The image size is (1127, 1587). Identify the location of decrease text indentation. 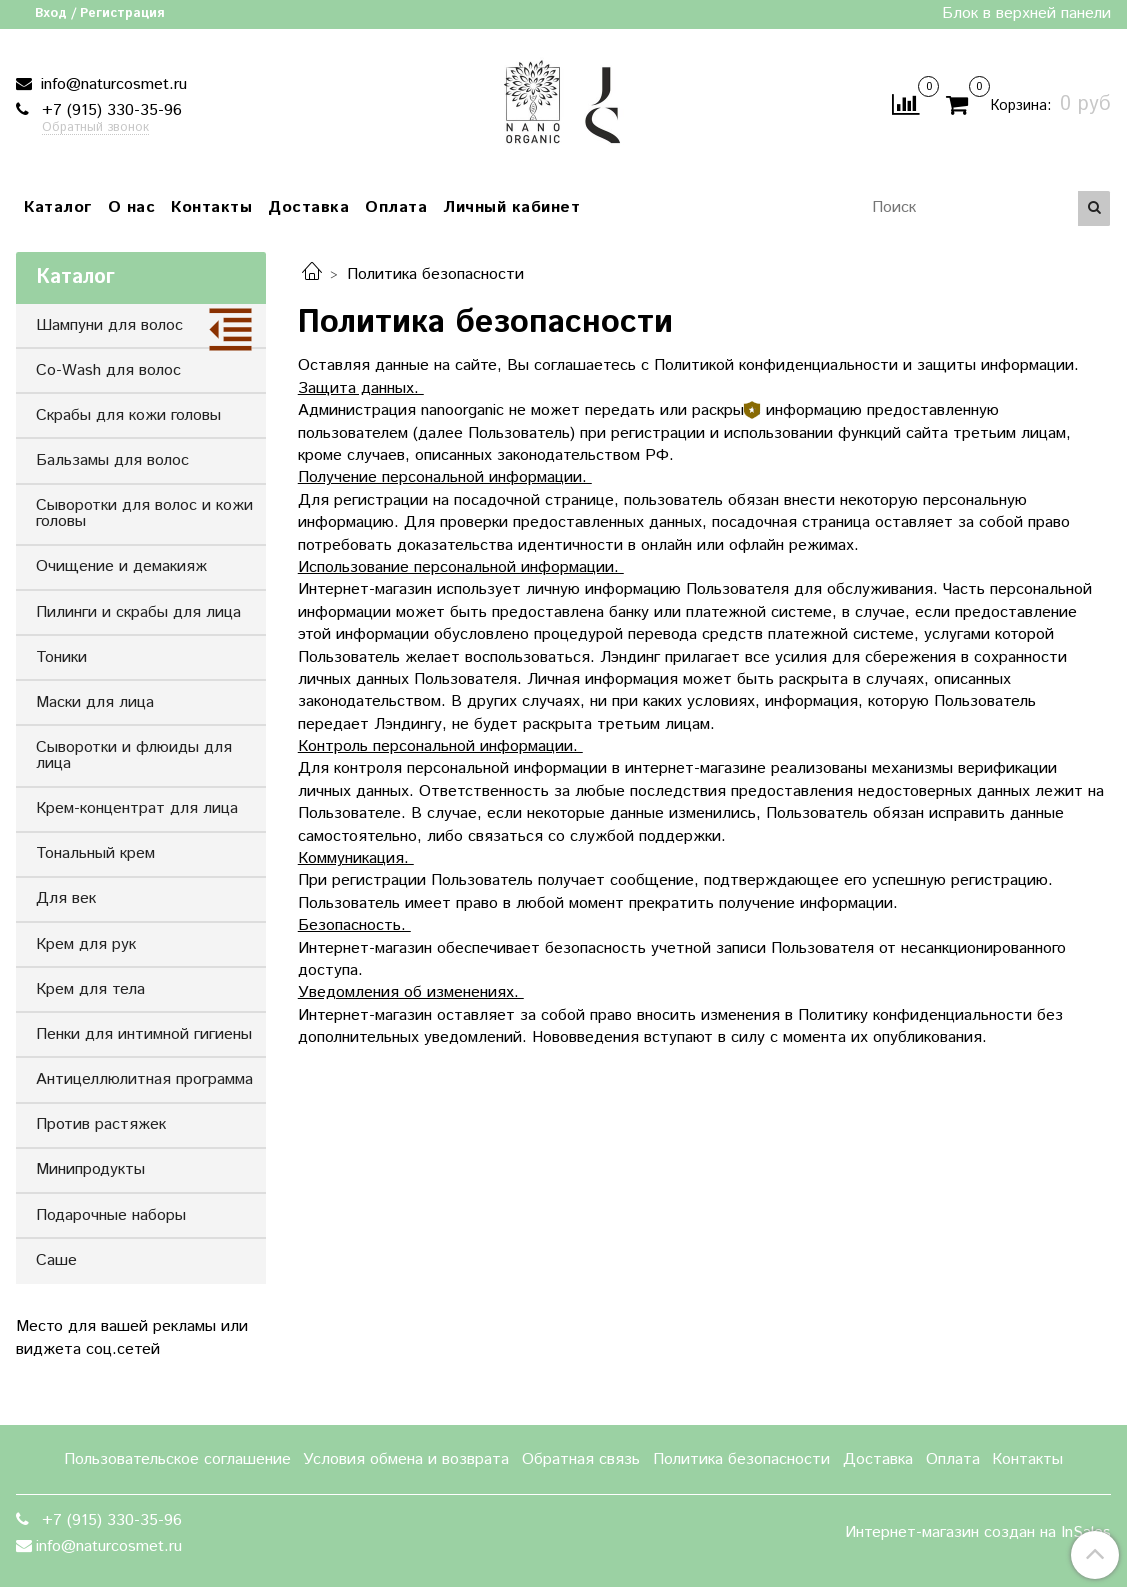
(230, 329).